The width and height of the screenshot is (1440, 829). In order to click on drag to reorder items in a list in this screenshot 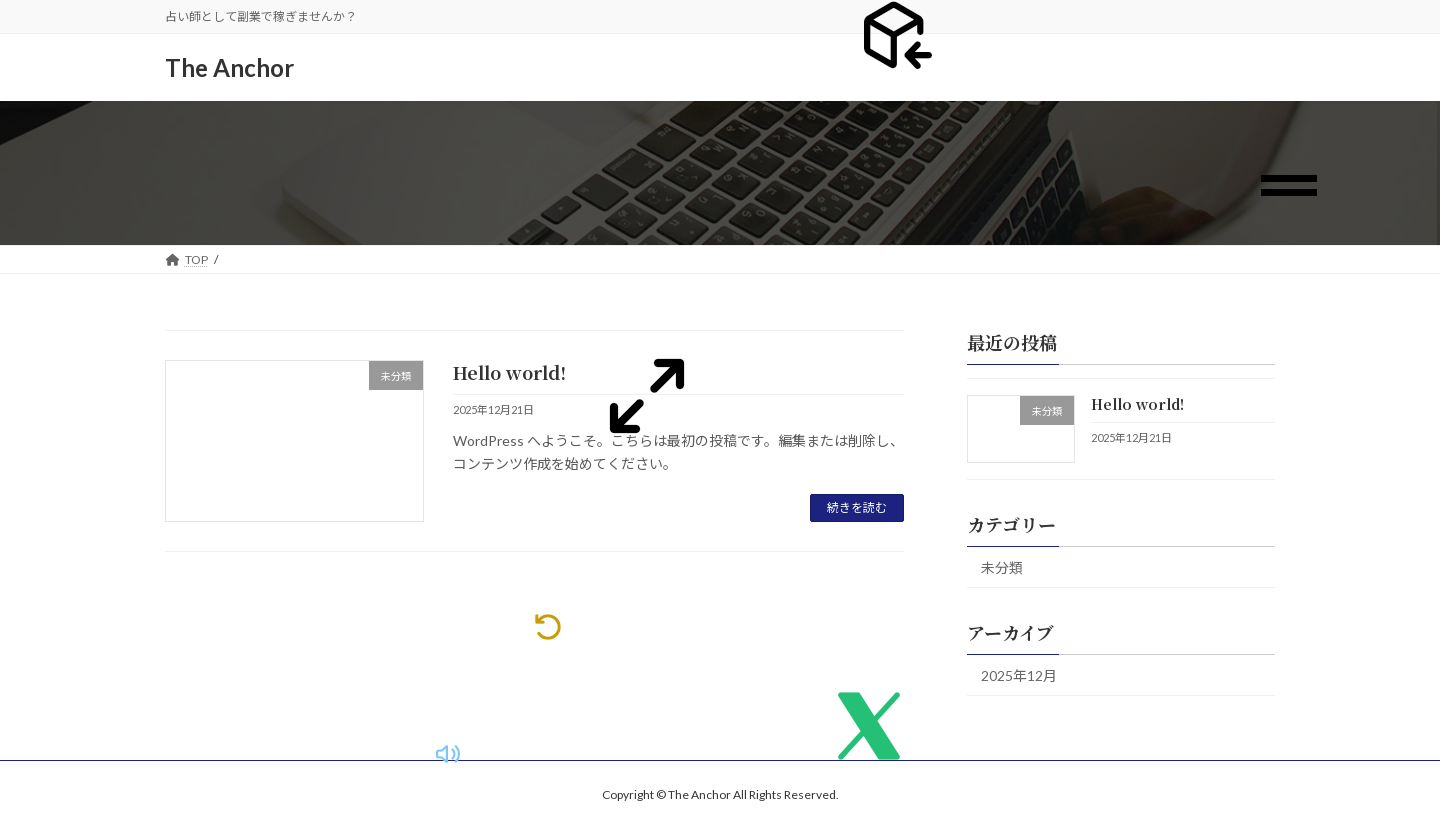, I will do `click(1289, 186)`.